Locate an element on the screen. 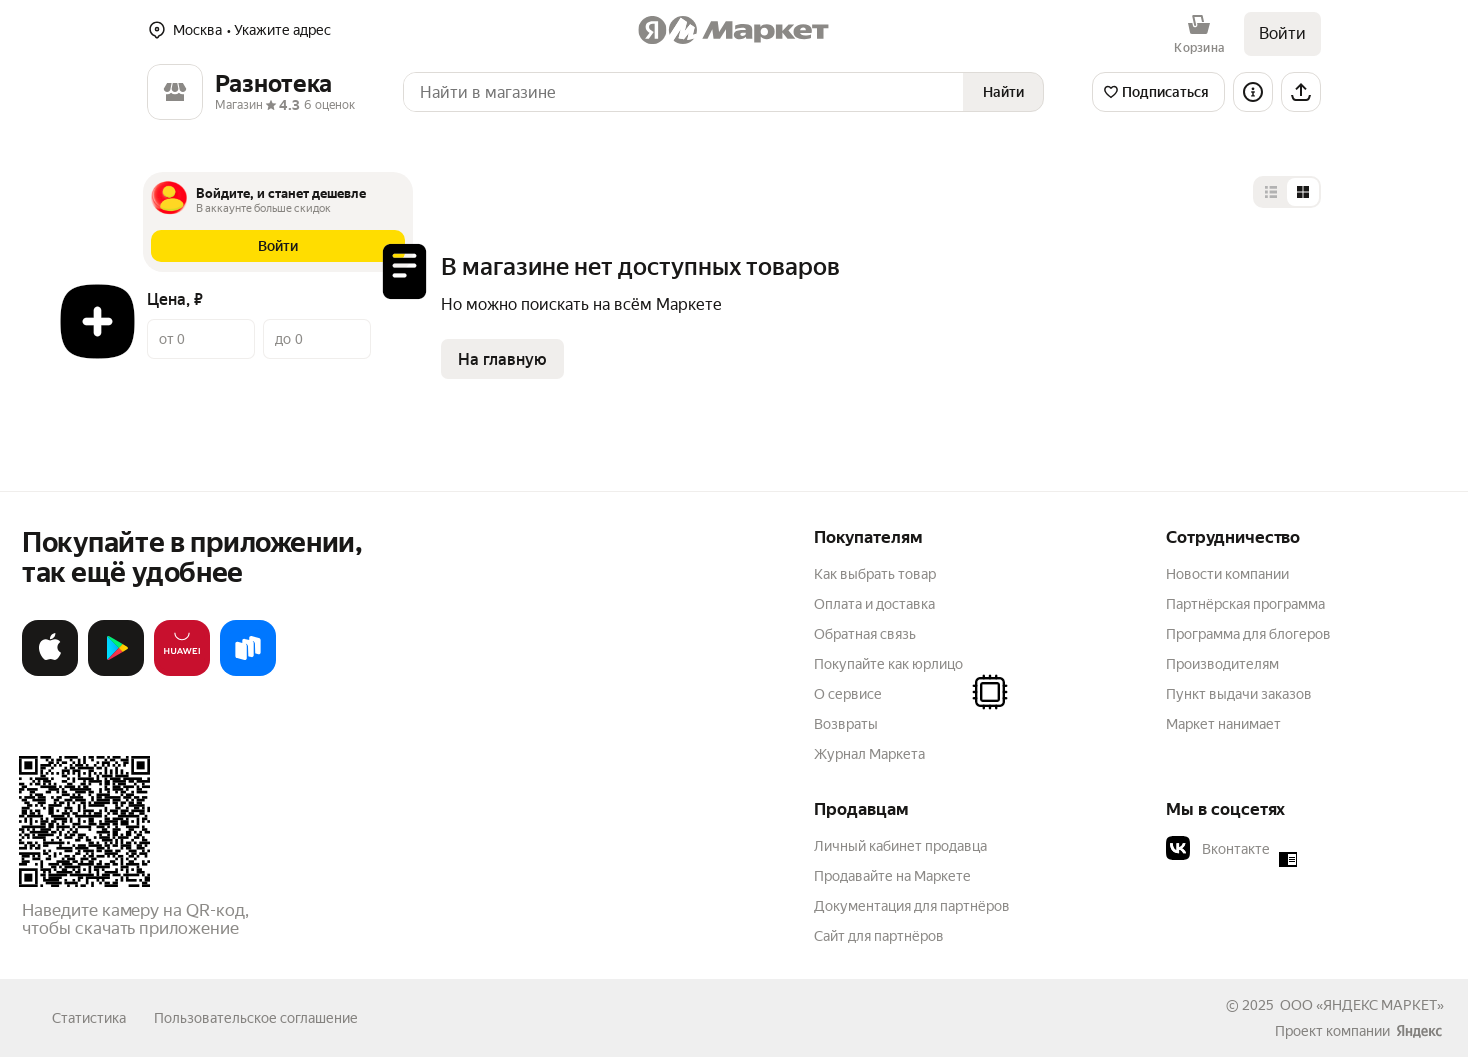 The image size is (1468, 1058). switch to reader mode for distraction-free reading is located at coordinates (1288, 859).